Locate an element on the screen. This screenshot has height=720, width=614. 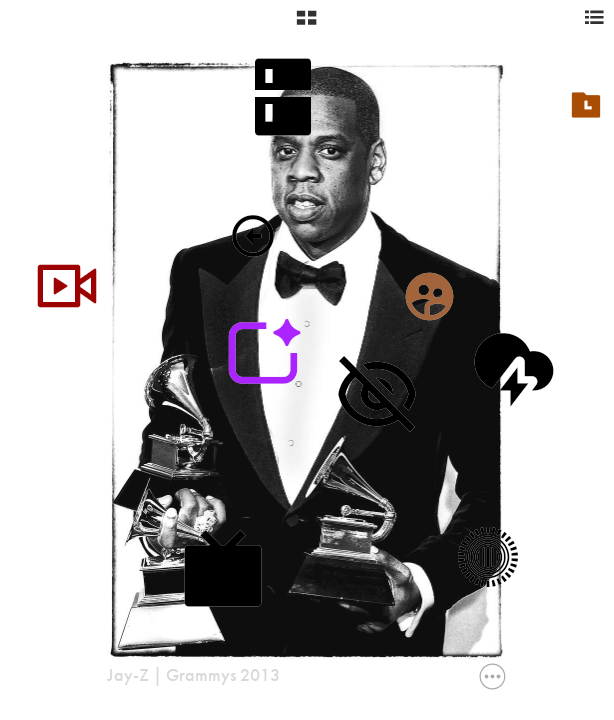
open tv or video streaming app is located at coordinates (223, 572).